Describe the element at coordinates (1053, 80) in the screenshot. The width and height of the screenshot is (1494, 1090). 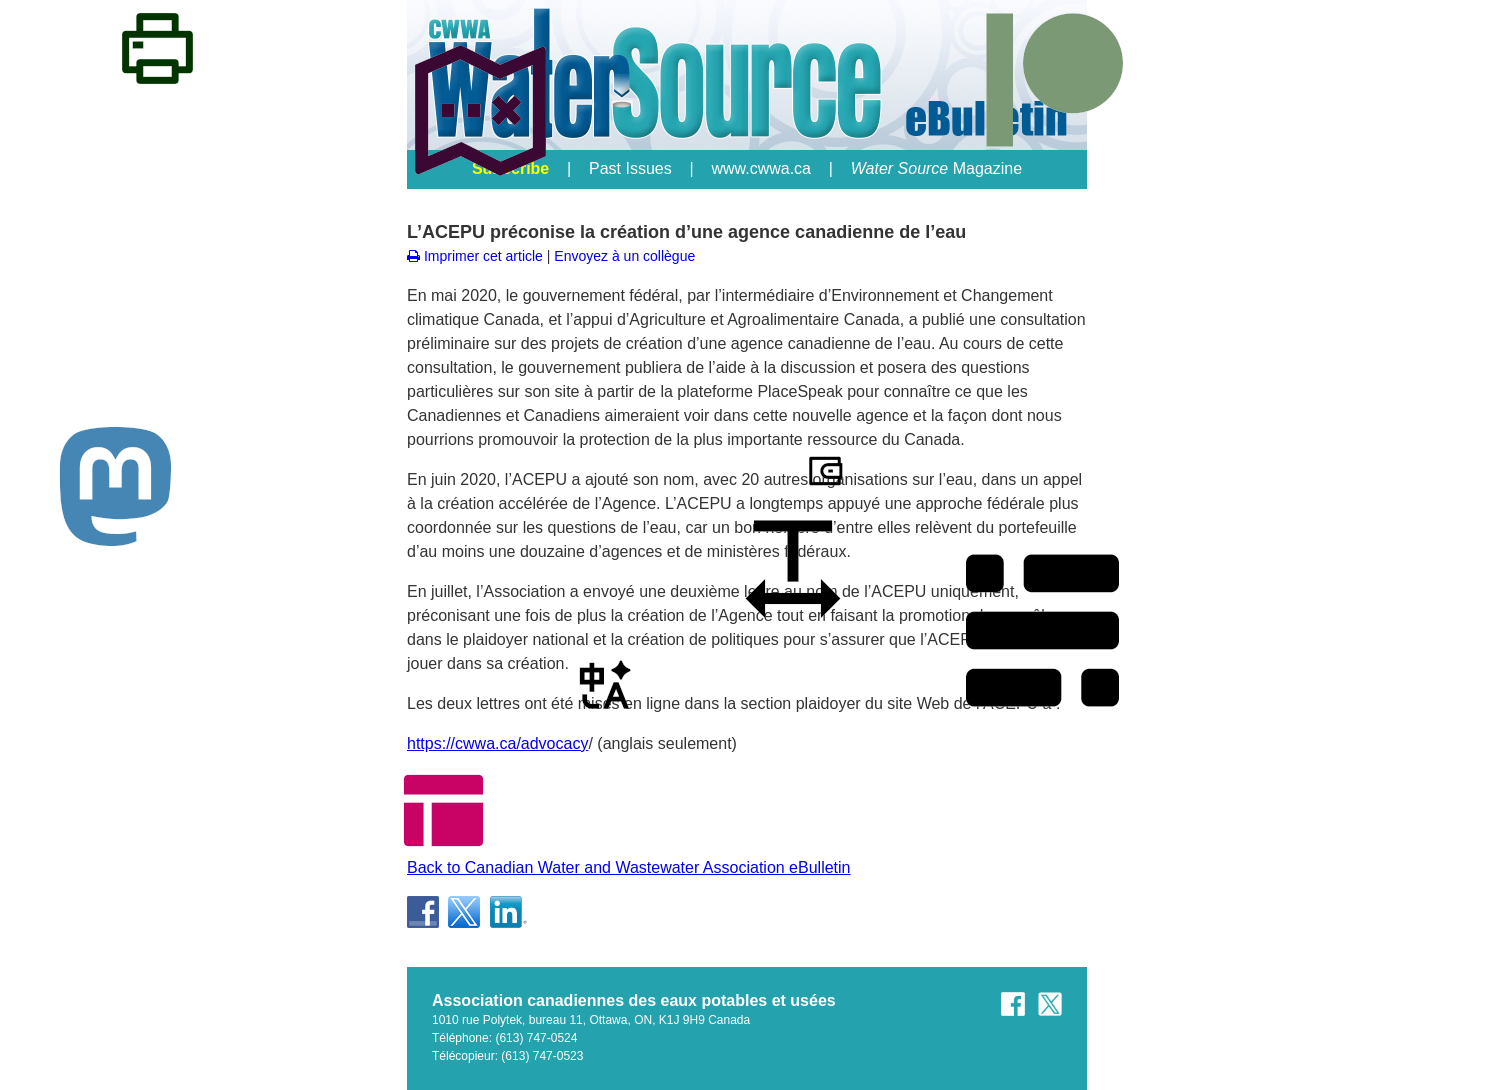
I see `link to patreon profile or page` at that location.